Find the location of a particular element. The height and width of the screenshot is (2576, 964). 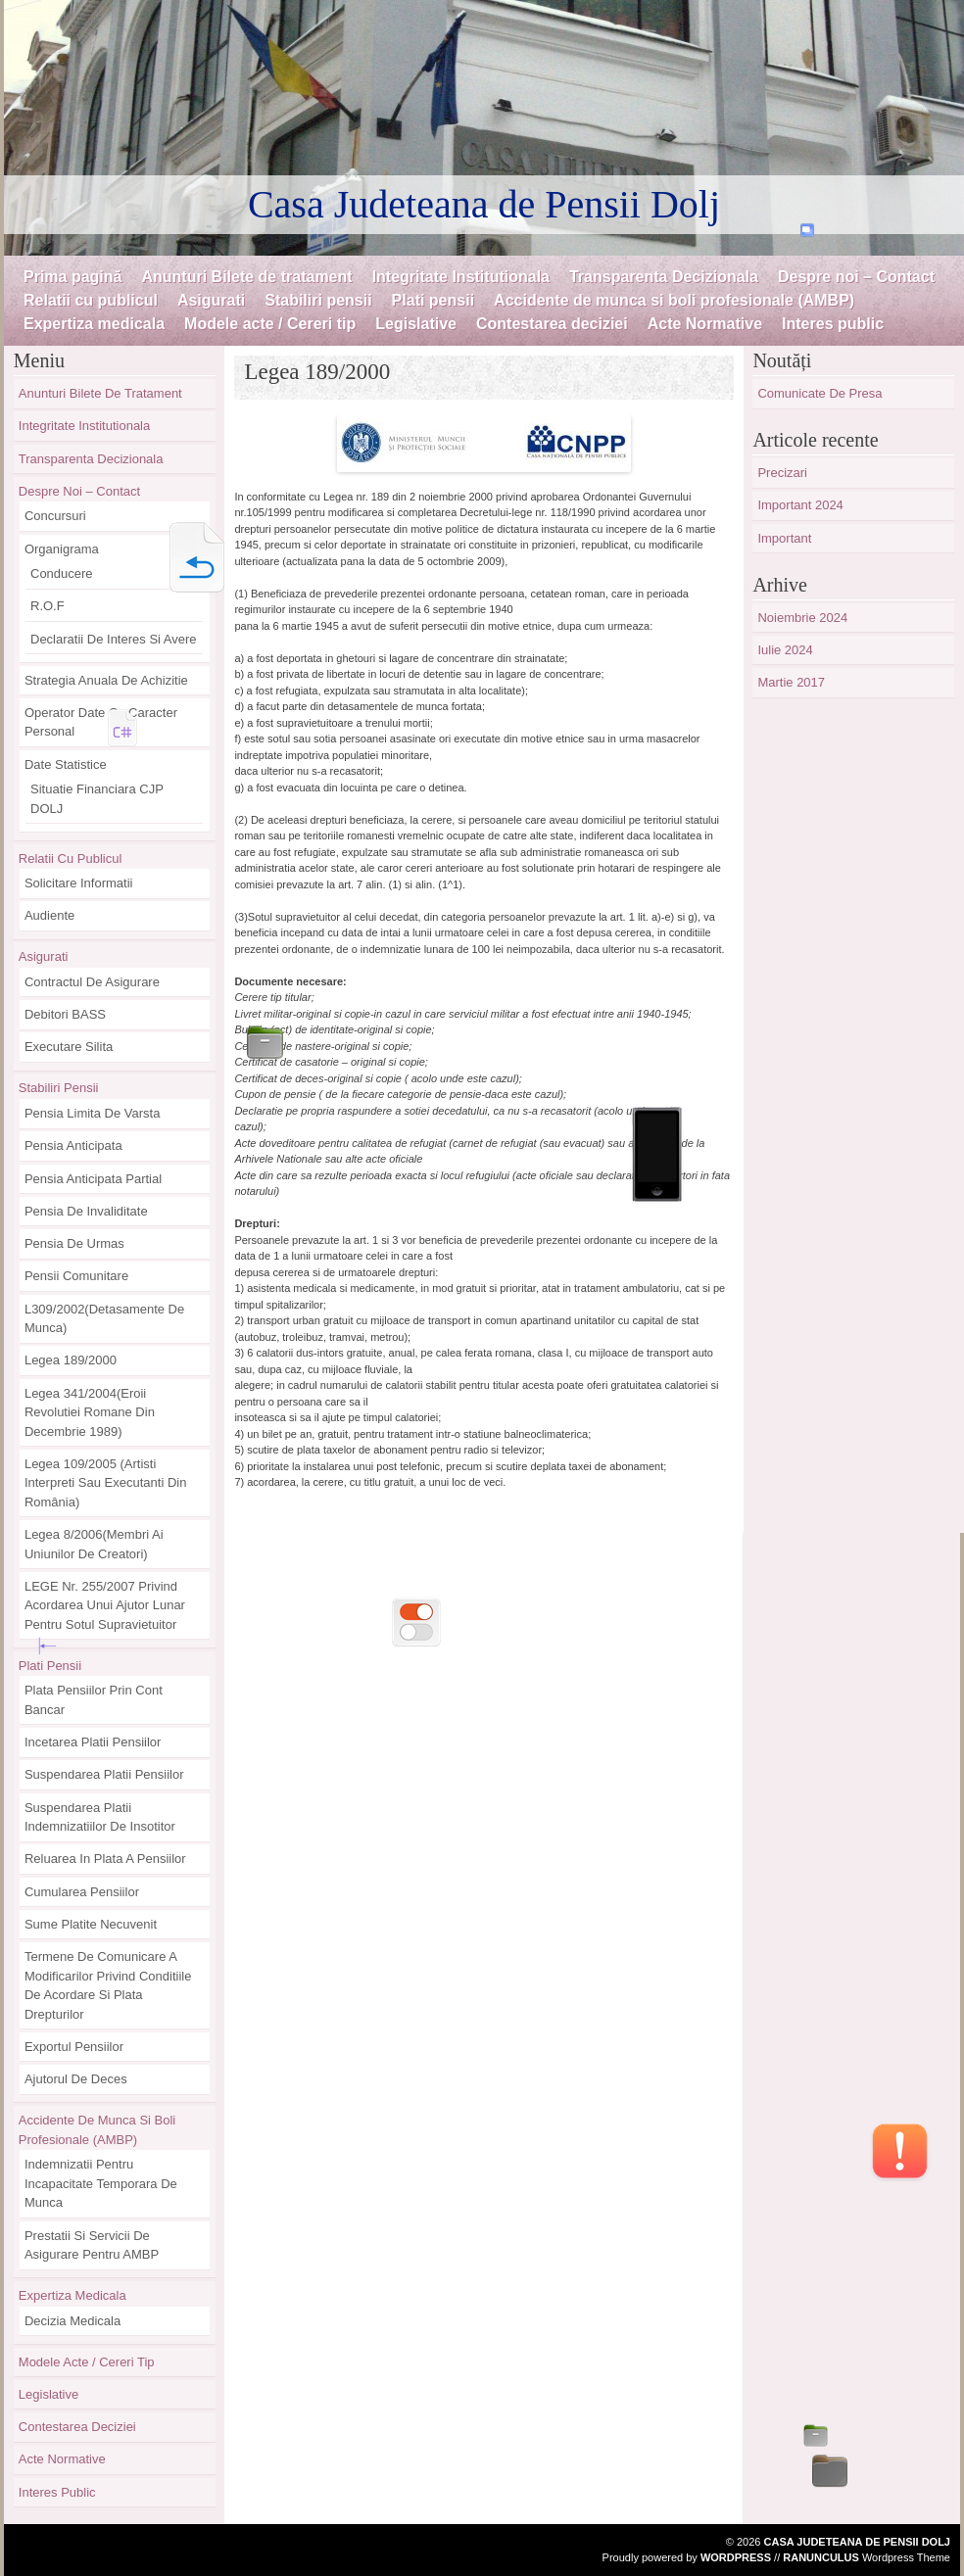

indicates an error has occurred is located at coordinates (899, 2152).